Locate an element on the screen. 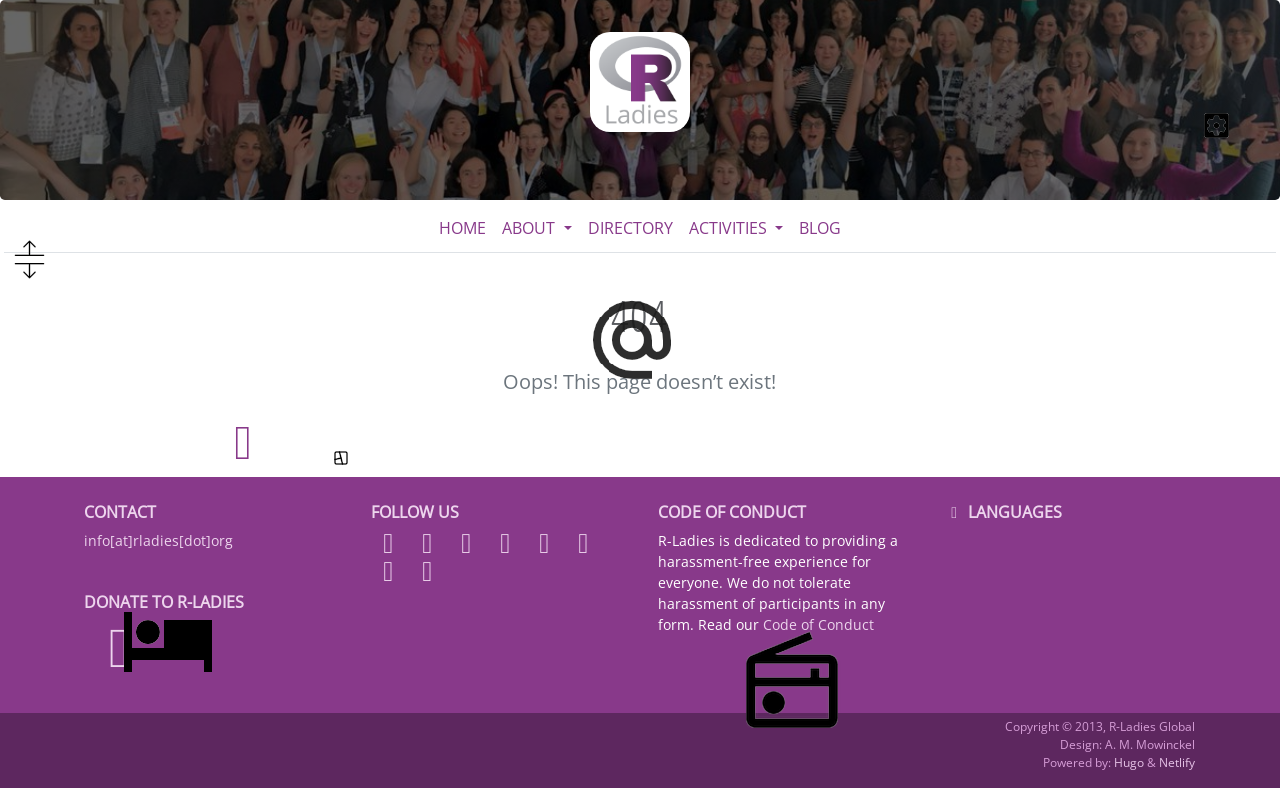 The image size is (1280, 788). find nearby hotels or accommodations is located at coordinates (168, 640).